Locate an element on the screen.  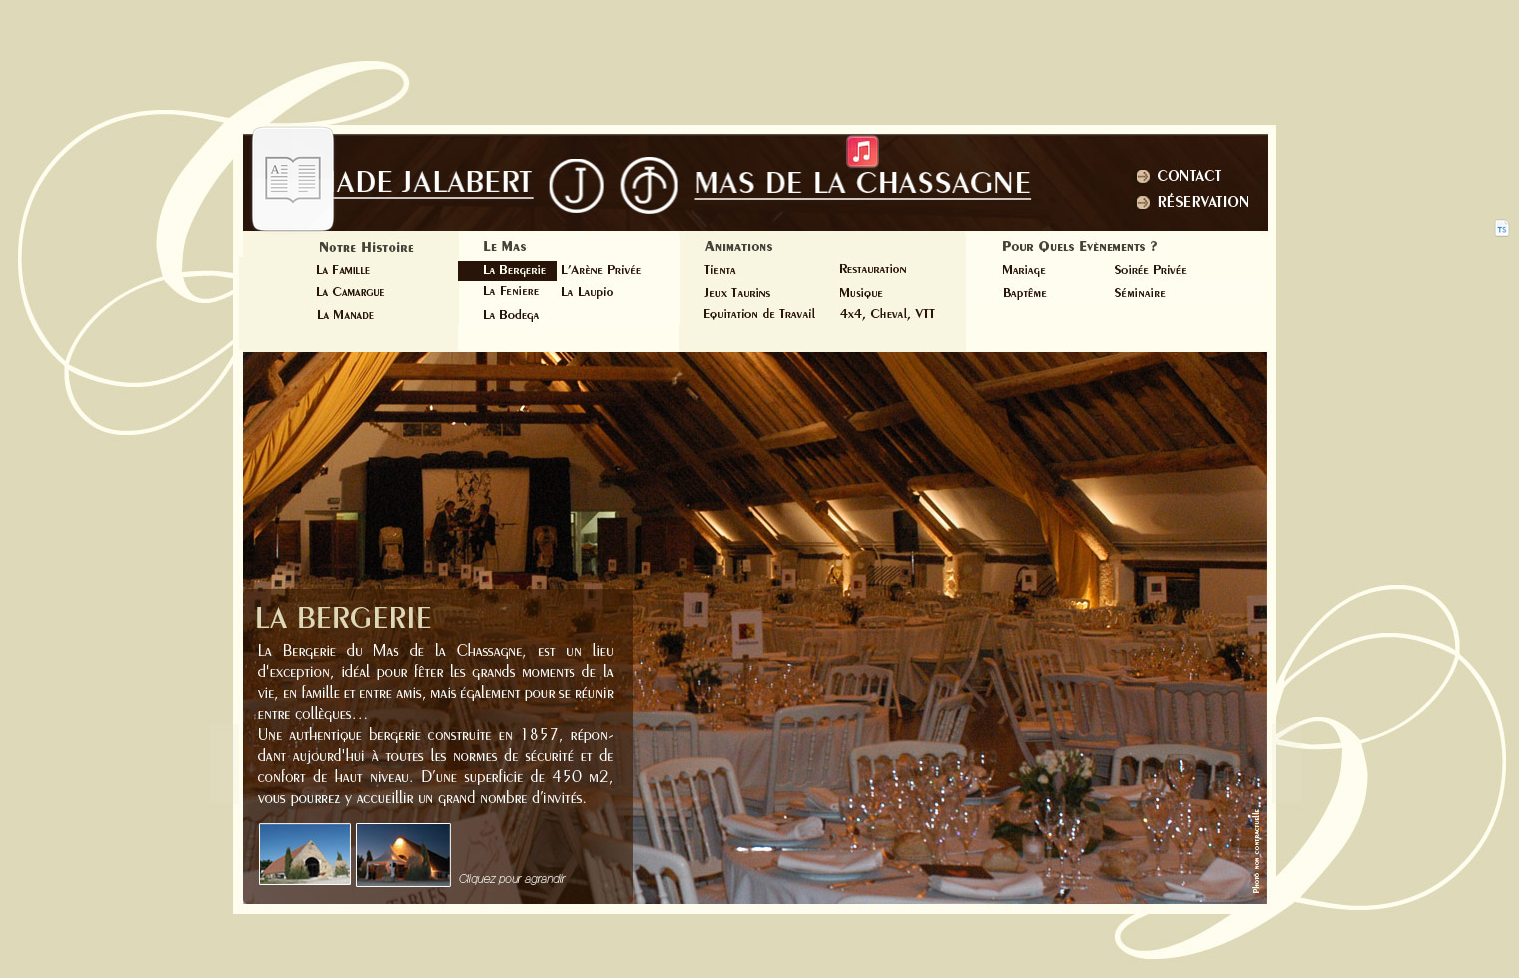
a mobipocket ebook file is located at coordinates (293, 179).